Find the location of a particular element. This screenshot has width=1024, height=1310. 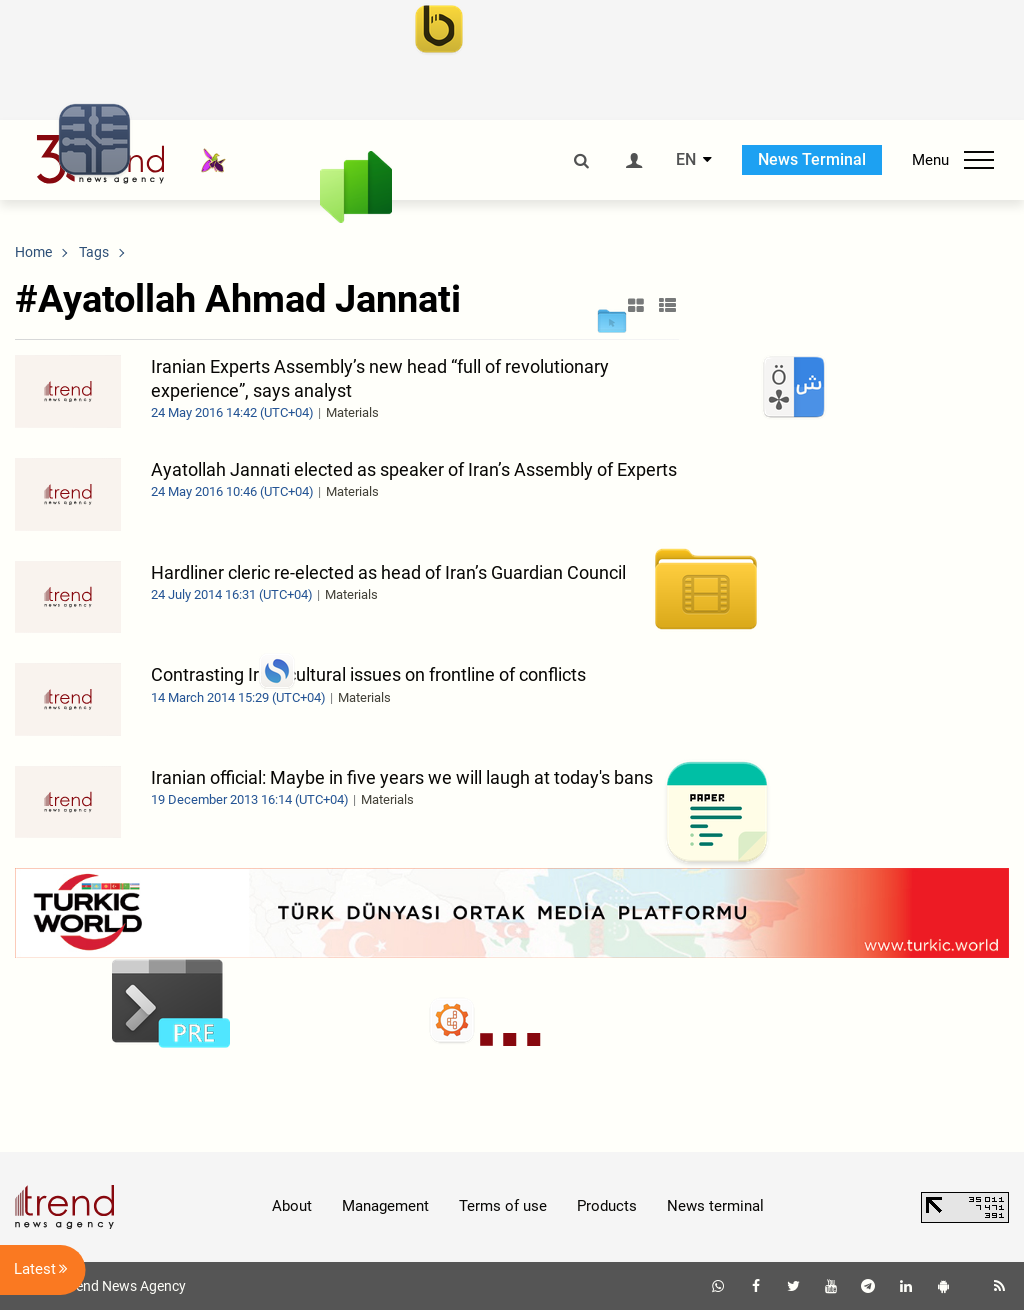

open Paper note-taking app is located at coordinates (717, 812).